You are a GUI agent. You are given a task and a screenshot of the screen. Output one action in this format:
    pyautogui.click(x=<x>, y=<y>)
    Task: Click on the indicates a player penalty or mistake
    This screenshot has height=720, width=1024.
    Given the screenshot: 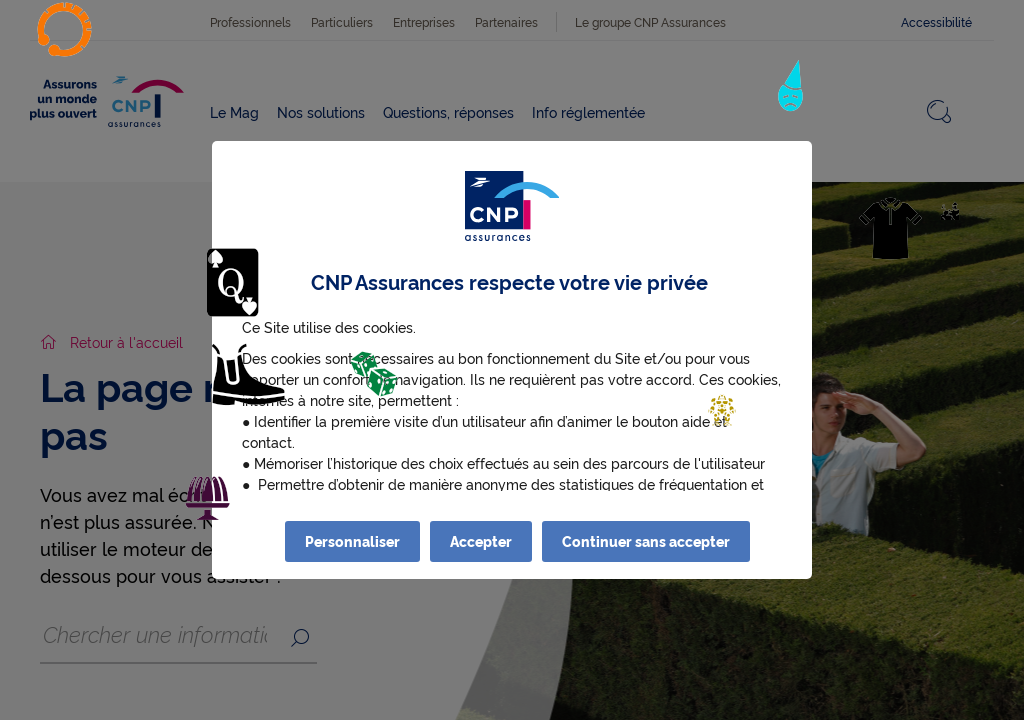 What is the action you would take?
    pyautogui.click(x=790, y=85)
    